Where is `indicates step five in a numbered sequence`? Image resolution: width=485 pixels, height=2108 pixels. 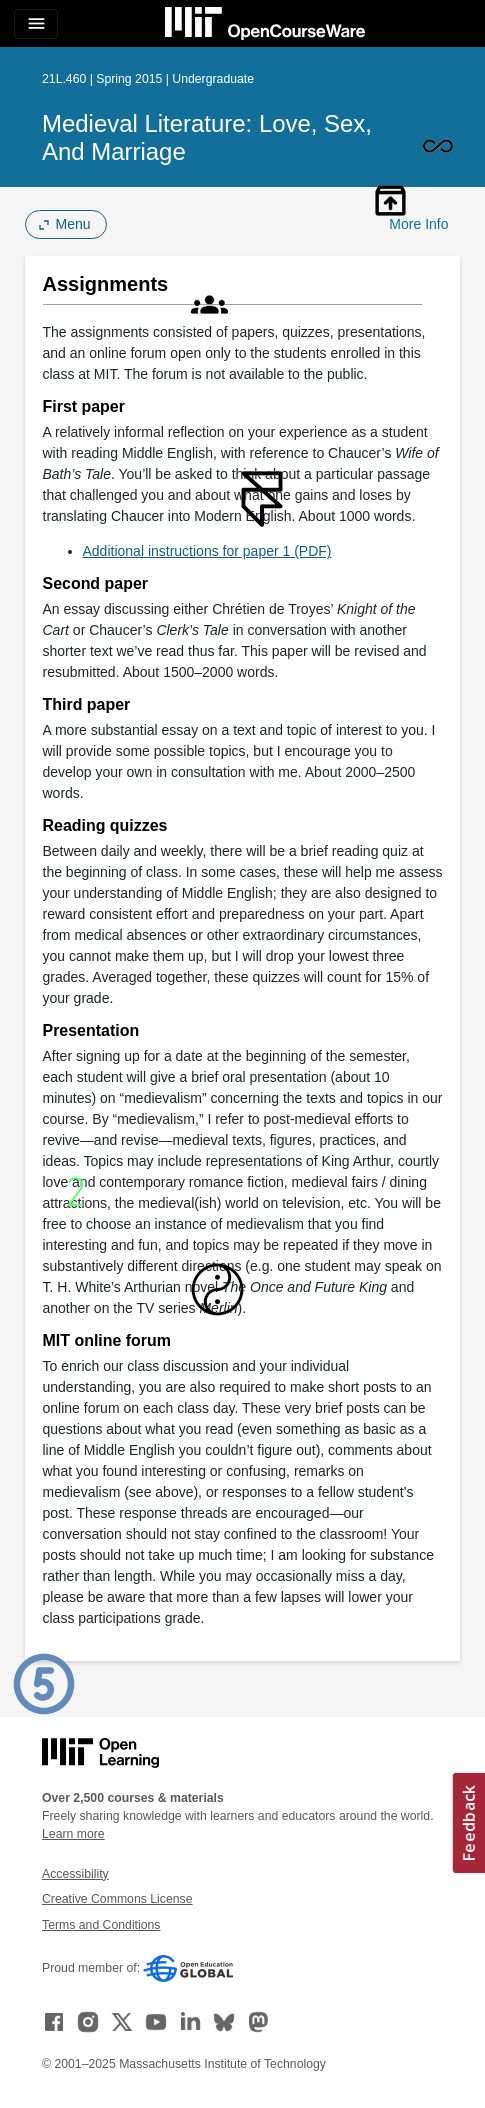 indicates step five in a numbered sequence is located at coordinates (44, 1684).